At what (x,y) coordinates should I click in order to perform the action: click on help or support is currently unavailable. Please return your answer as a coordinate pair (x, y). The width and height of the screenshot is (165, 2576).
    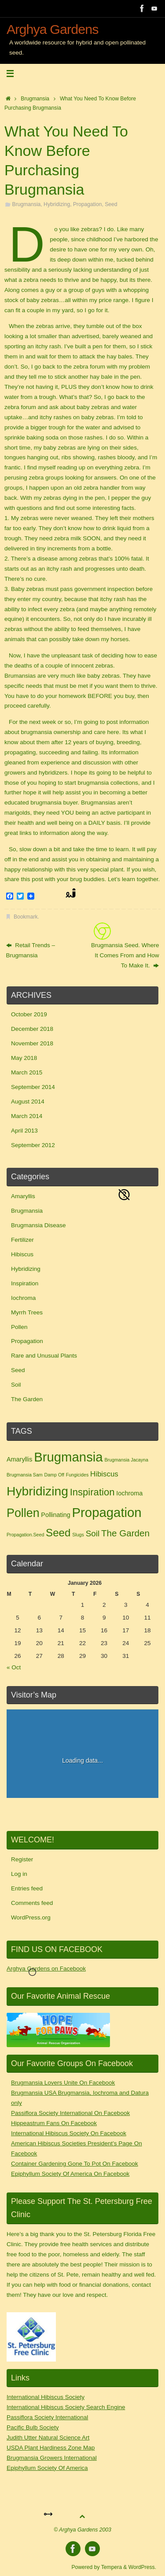
    Looking at the image, I should click on (124, 1195).